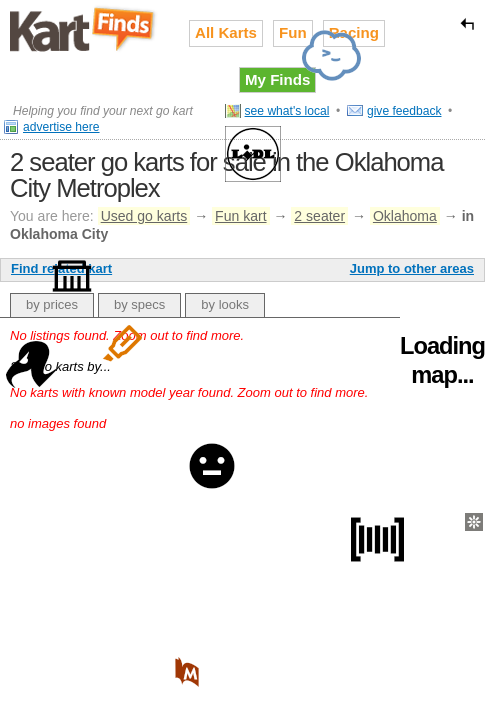 The image size is (485, 720). Describe the element at coordinates (72, 276) in the screenshot. I see `access government services` at that location.